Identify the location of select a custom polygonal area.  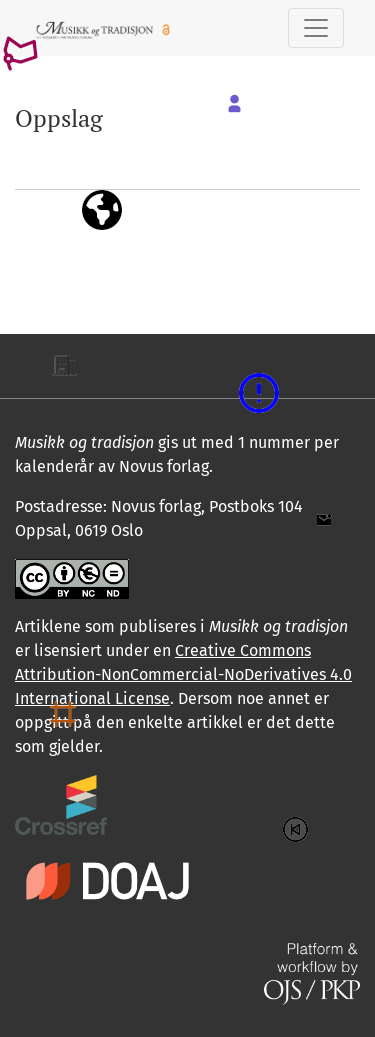
(20, 53).